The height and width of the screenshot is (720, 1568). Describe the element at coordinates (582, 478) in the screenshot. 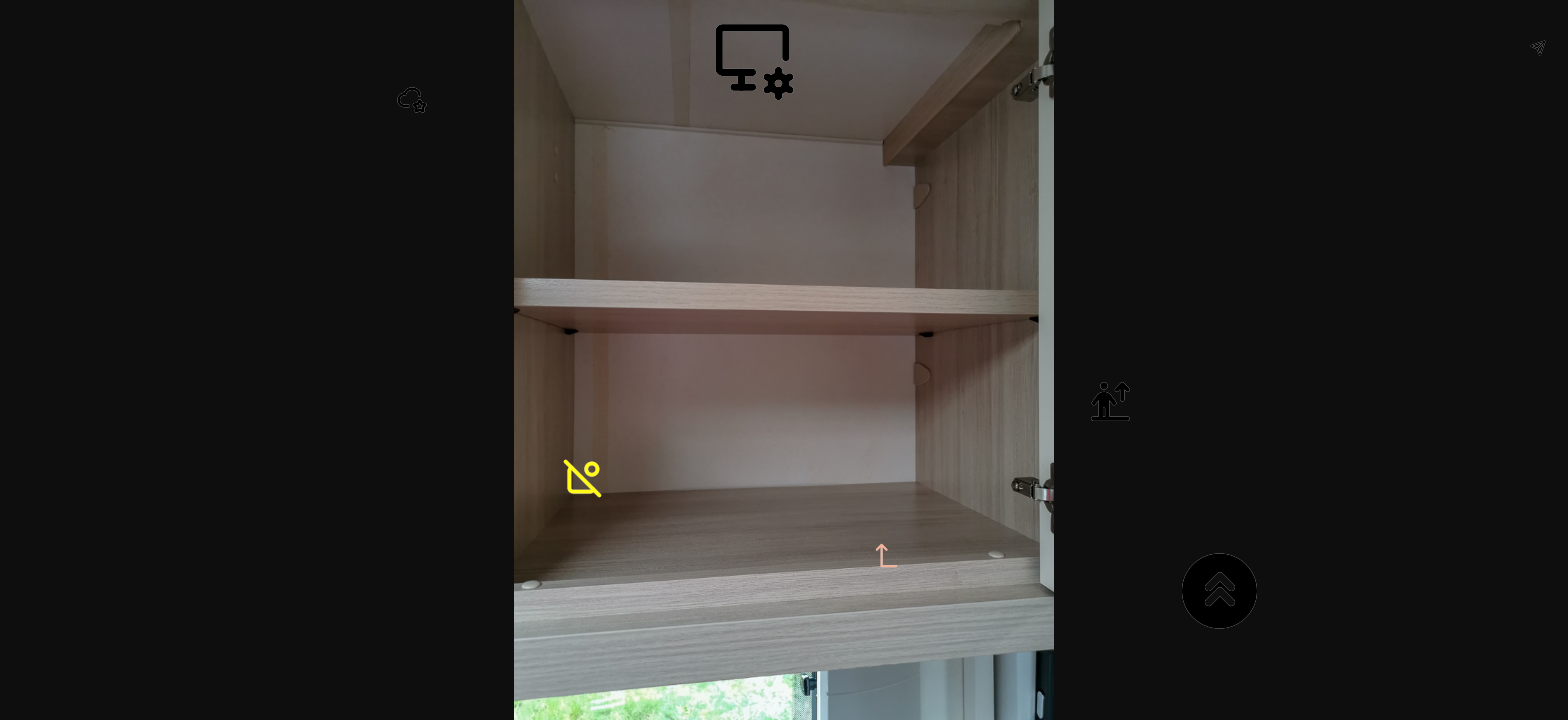

I see `mute or disable notifications` at that location.